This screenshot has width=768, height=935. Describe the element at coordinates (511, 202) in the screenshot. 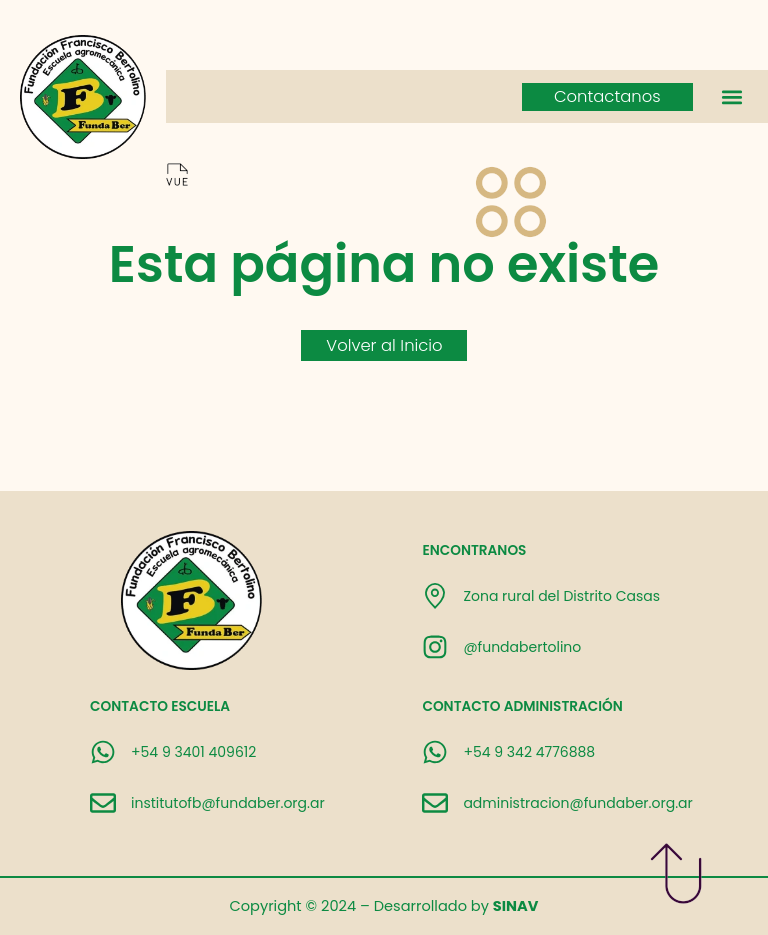

I see `open app grid or dashboard` at that location.